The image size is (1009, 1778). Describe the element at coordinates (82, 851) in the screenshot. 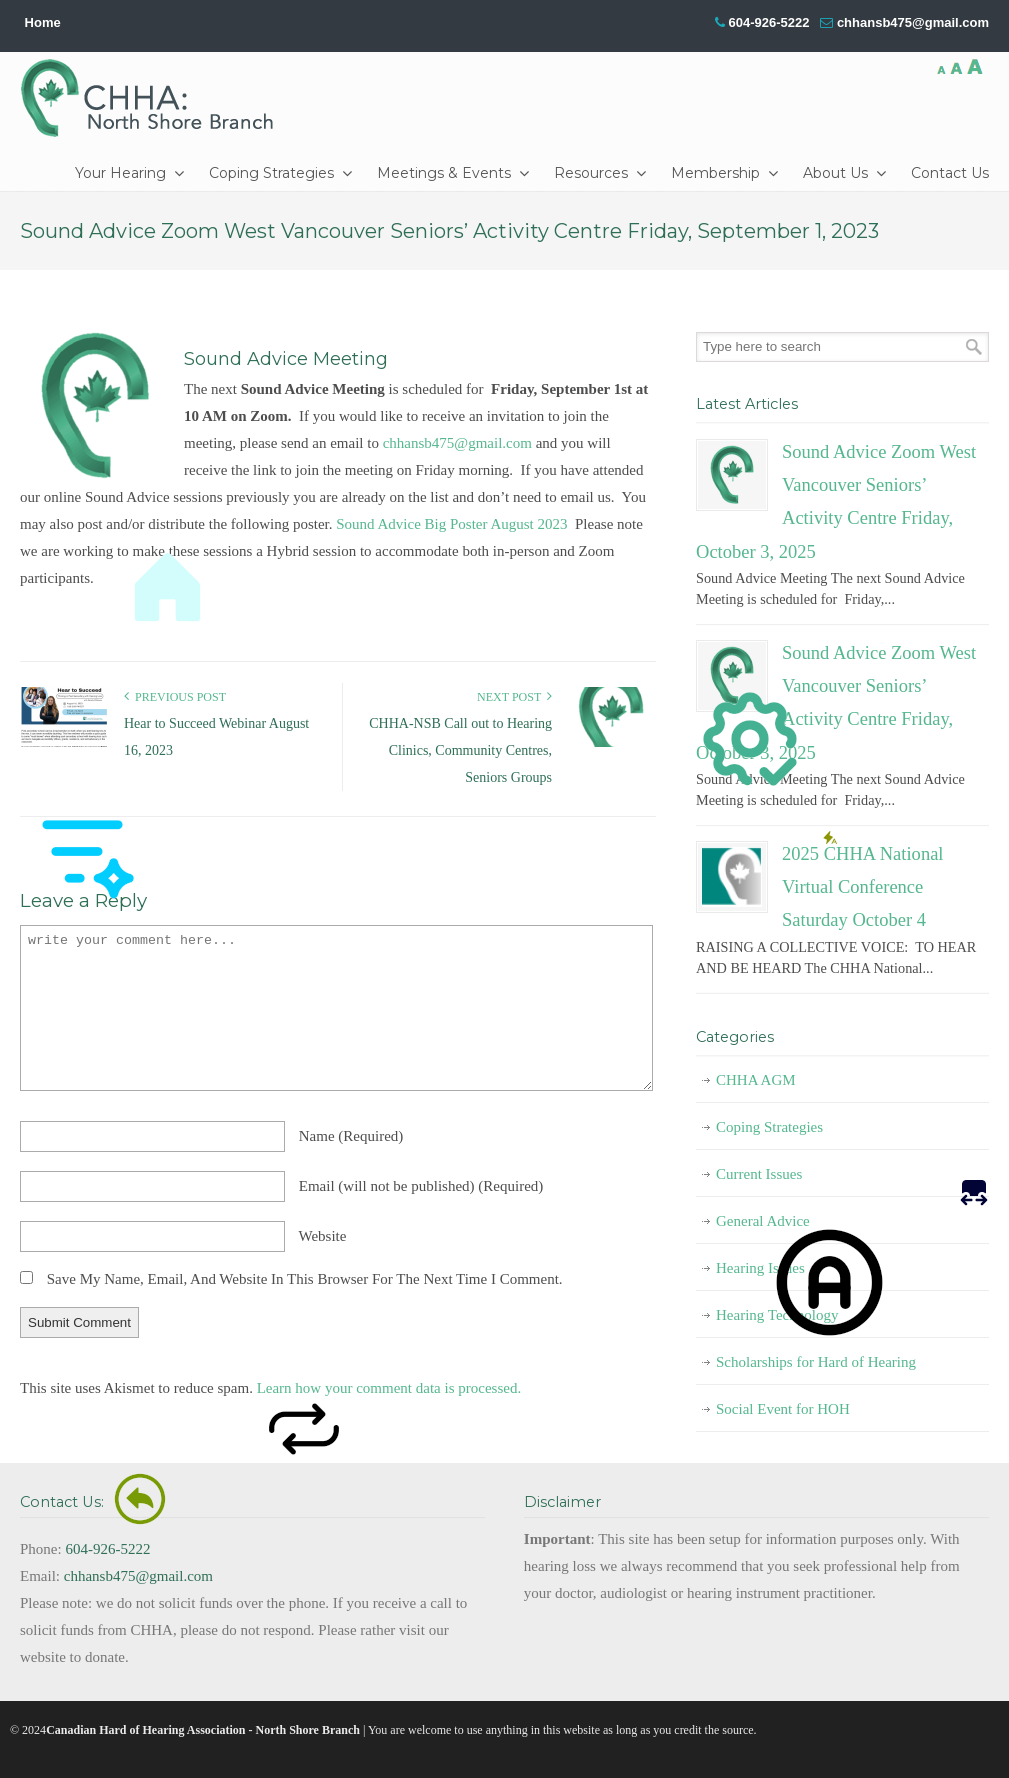

I see `apply AI-powered smart filters` at that location.